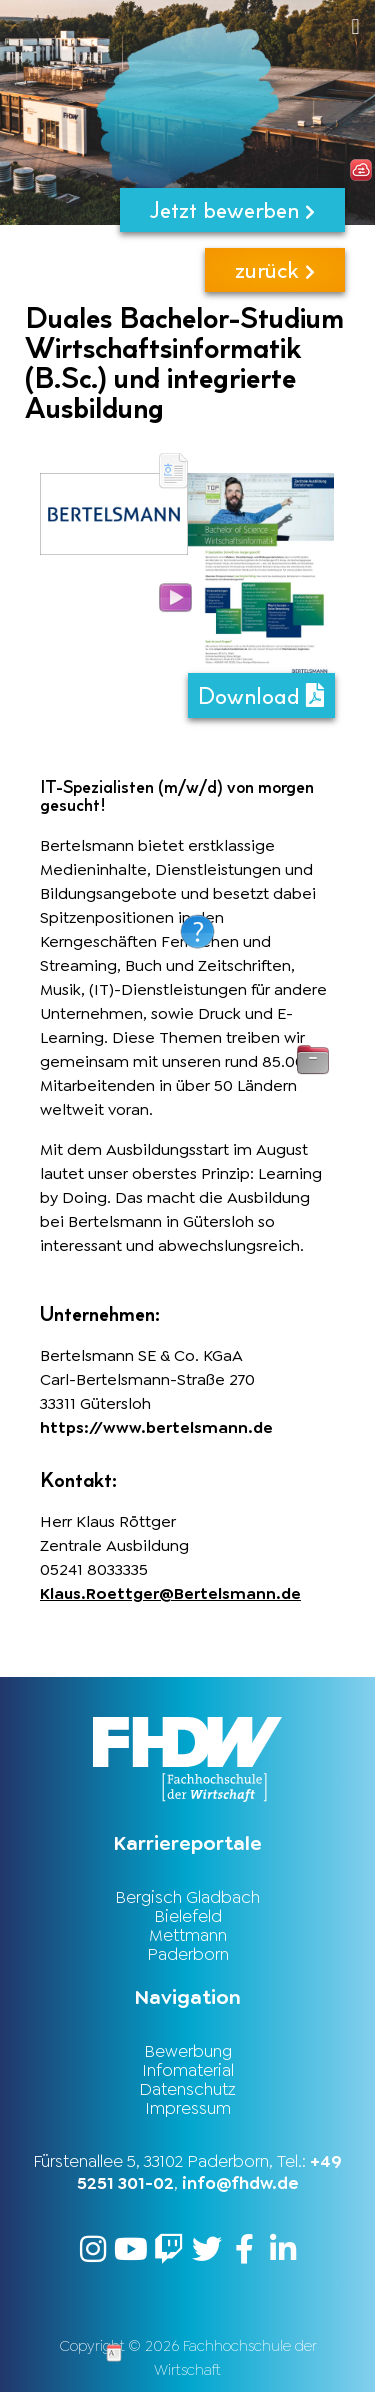  Describe the element at coordinates (313, 1059) in the screenshot. I see `open the file manager` at that location.